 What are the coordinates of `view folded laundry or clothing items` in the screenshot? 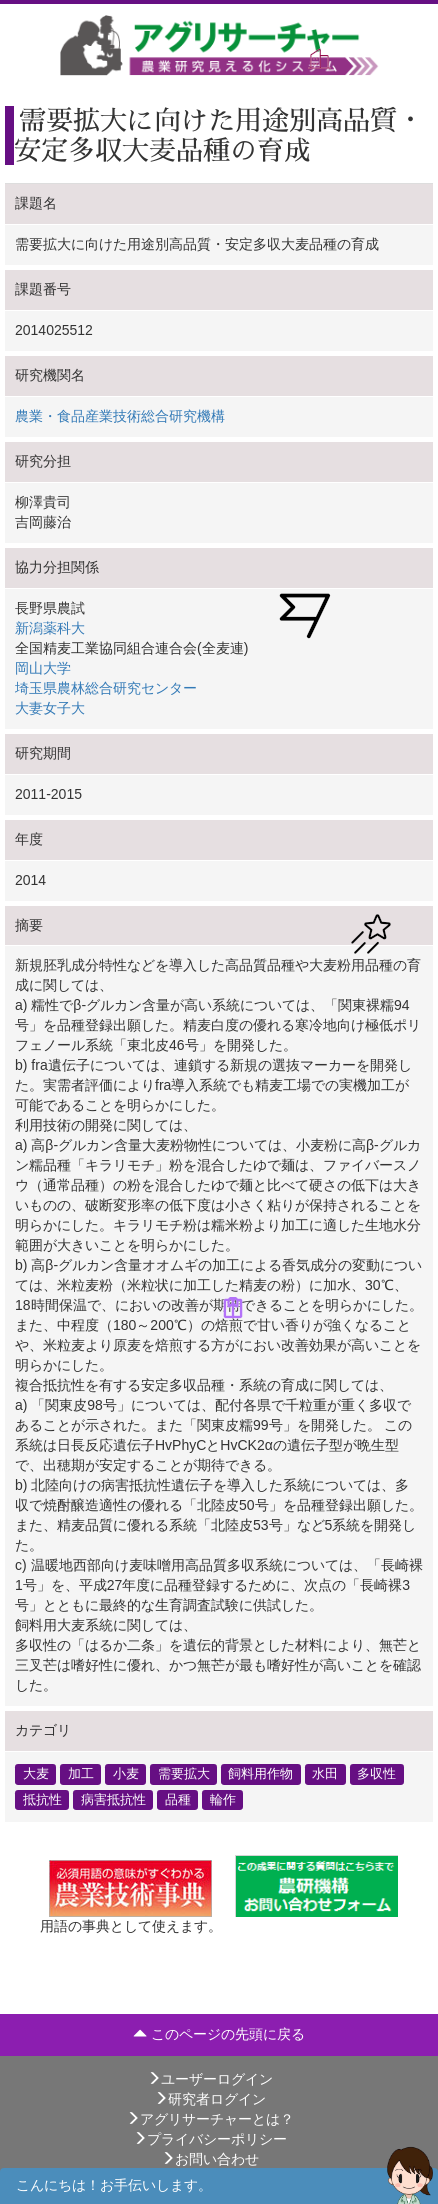 It's located at (233, 1308).